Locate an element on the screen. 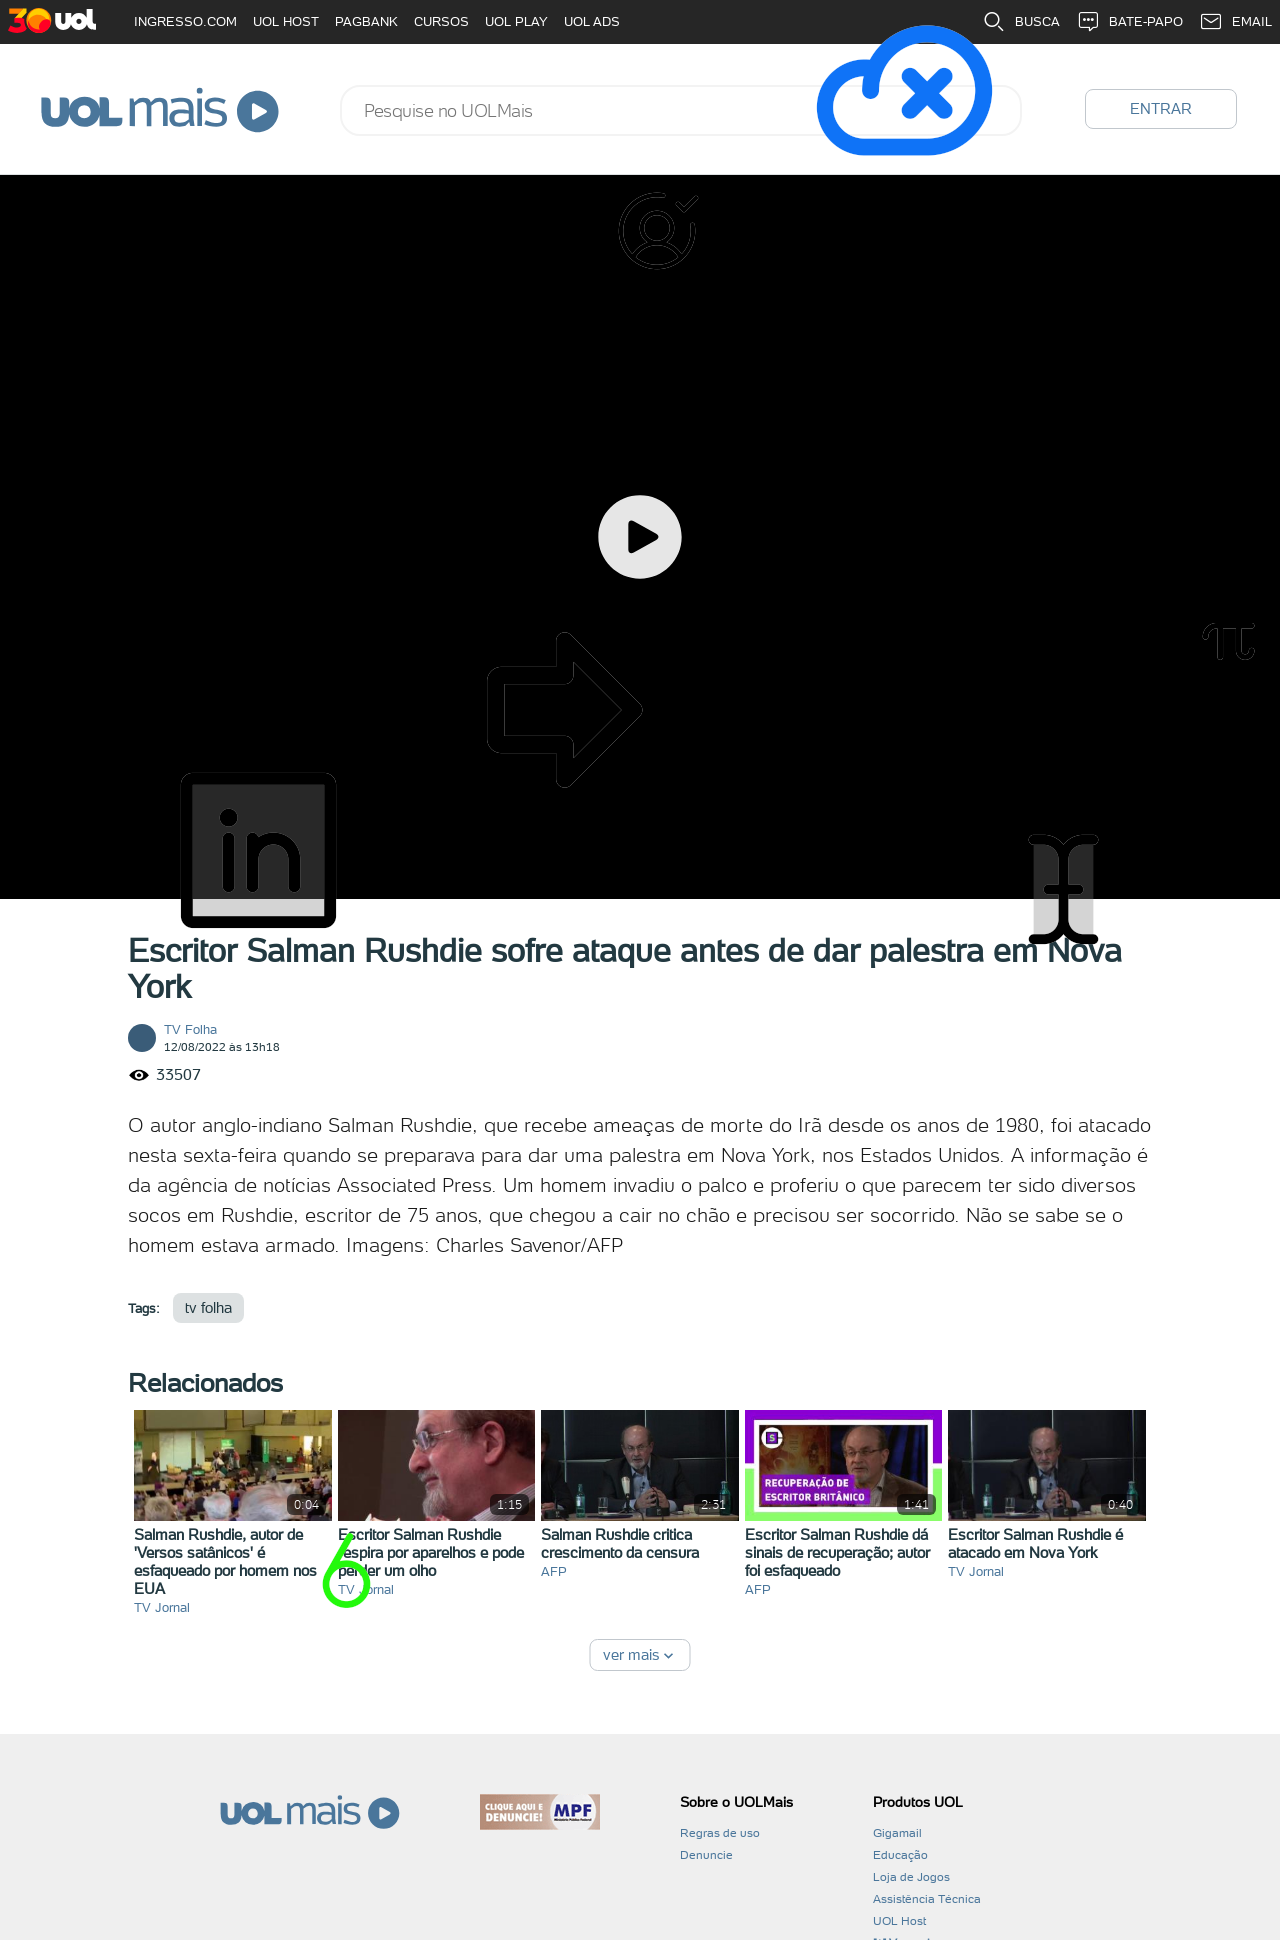 The width and height of the screenshot is (1280, 1940). verified user profile is located at coordinates (657, 231).